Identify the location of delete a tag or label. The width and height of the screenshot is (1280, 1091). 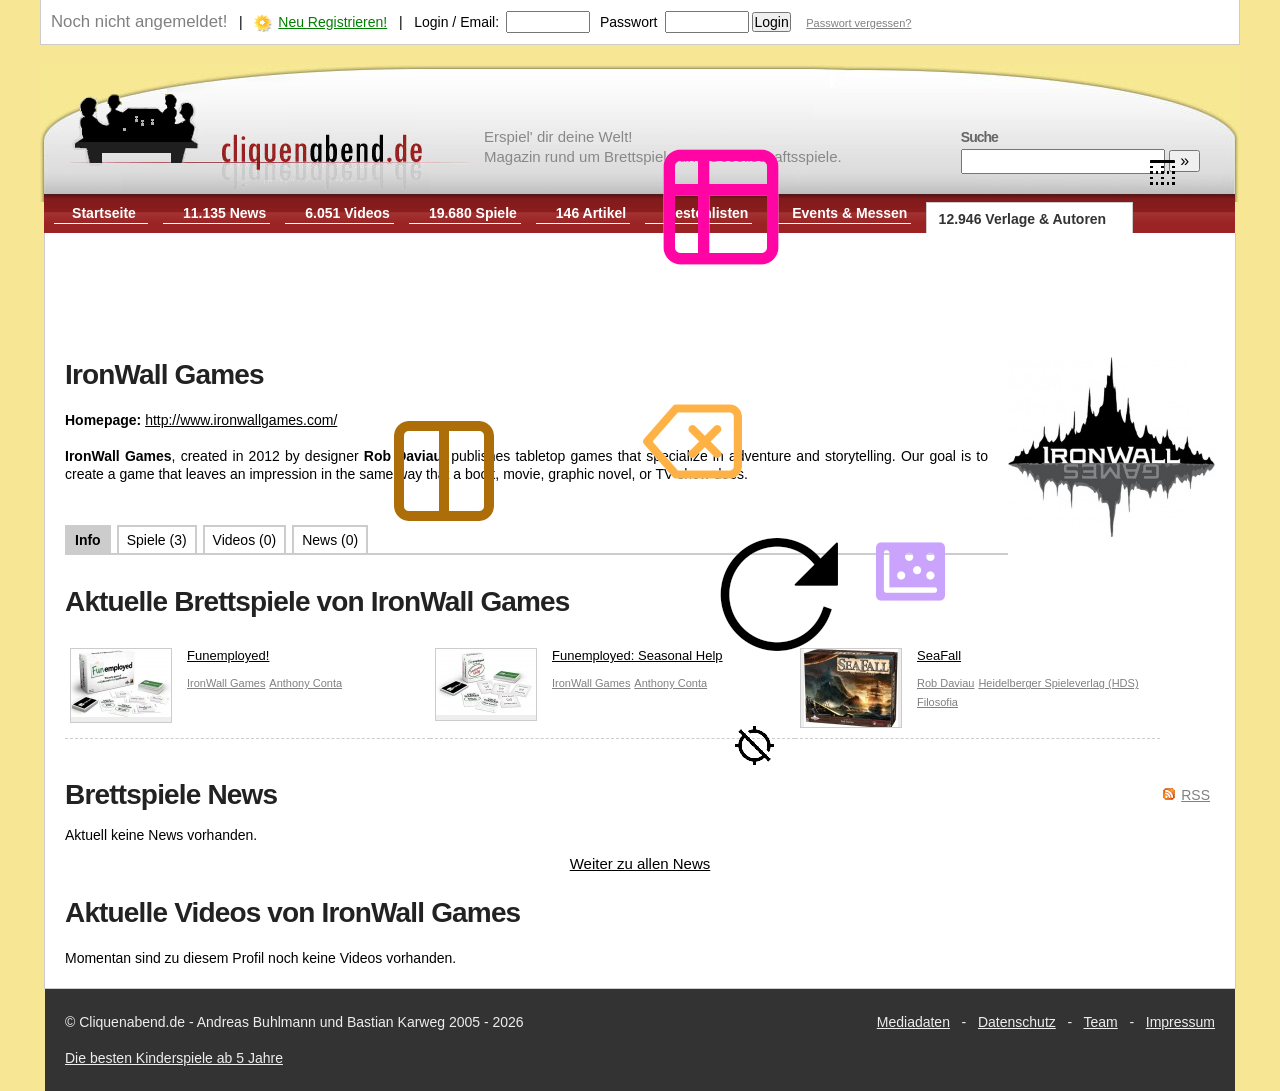
(692, 441).